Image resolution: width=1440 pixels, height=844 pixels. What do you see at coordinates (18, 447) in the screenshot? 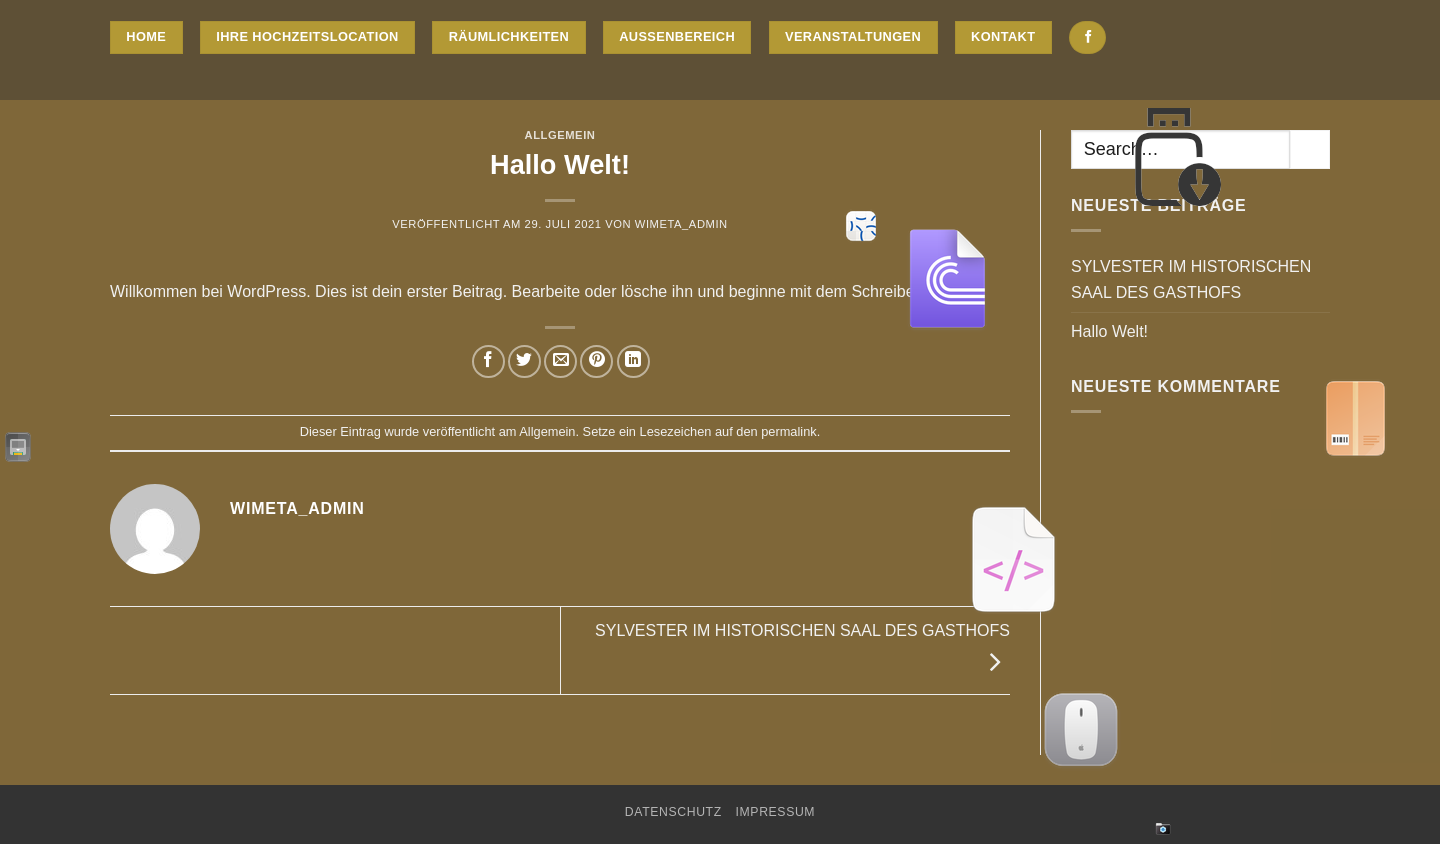
I see `gameboy rom file type indicator` at bounding box center [18, 447].